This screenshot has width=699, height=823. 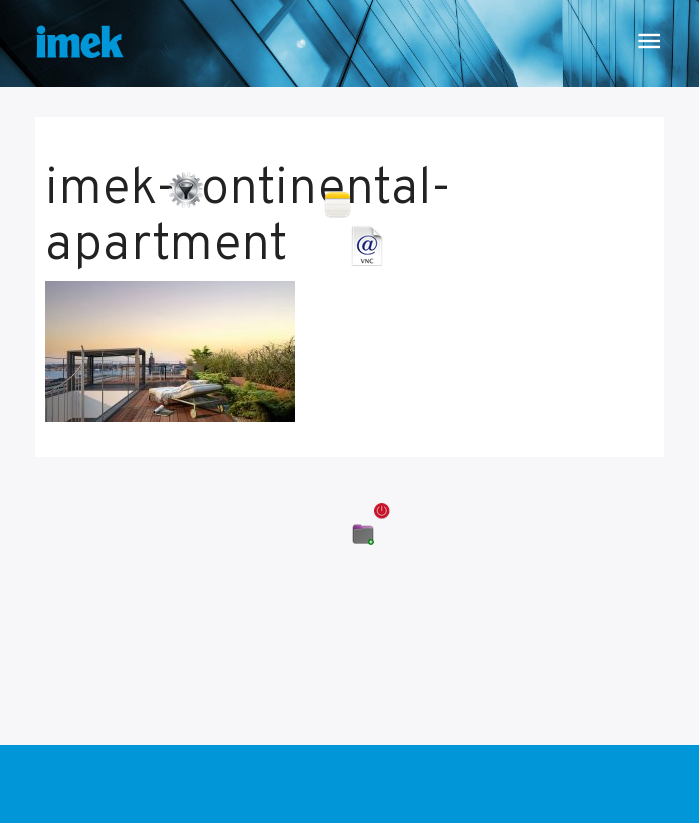 What do you see at coordinates (382, 511) in the screenshot?
I see `shut down the system` at bounding box center [382, 511].